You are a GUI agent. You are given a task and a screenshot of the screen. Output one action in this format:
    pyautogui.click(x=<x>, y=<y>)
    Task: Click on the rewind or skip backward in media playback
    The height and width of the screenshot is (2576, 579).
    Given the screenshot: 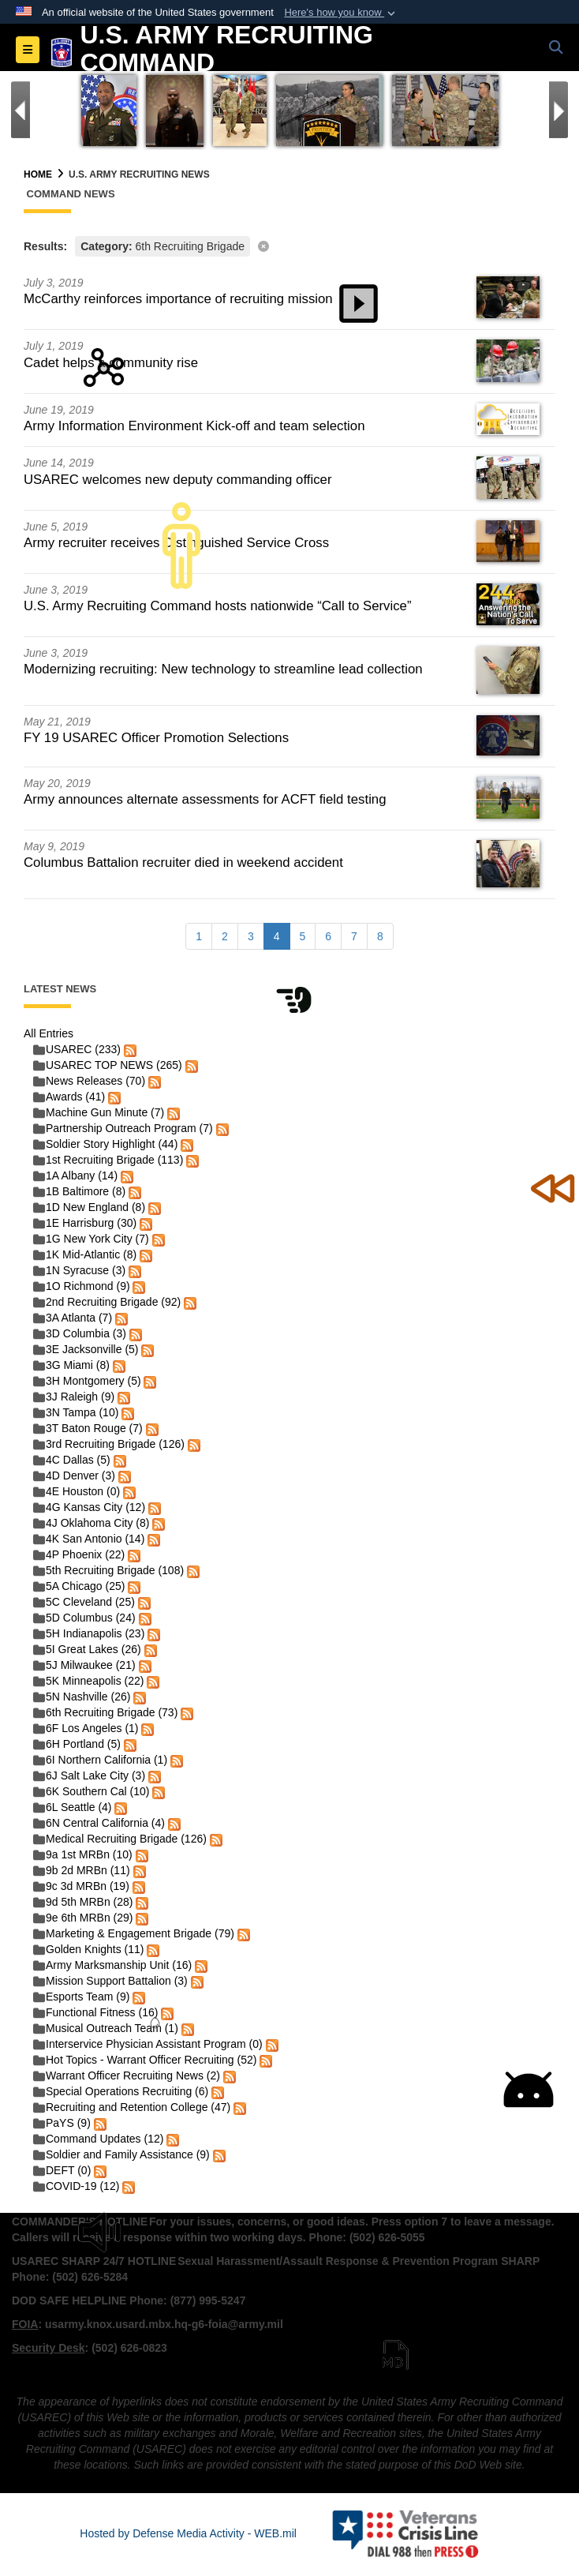 What is the action you would take?
    pyautogui.click(x=554, y=1188)
    